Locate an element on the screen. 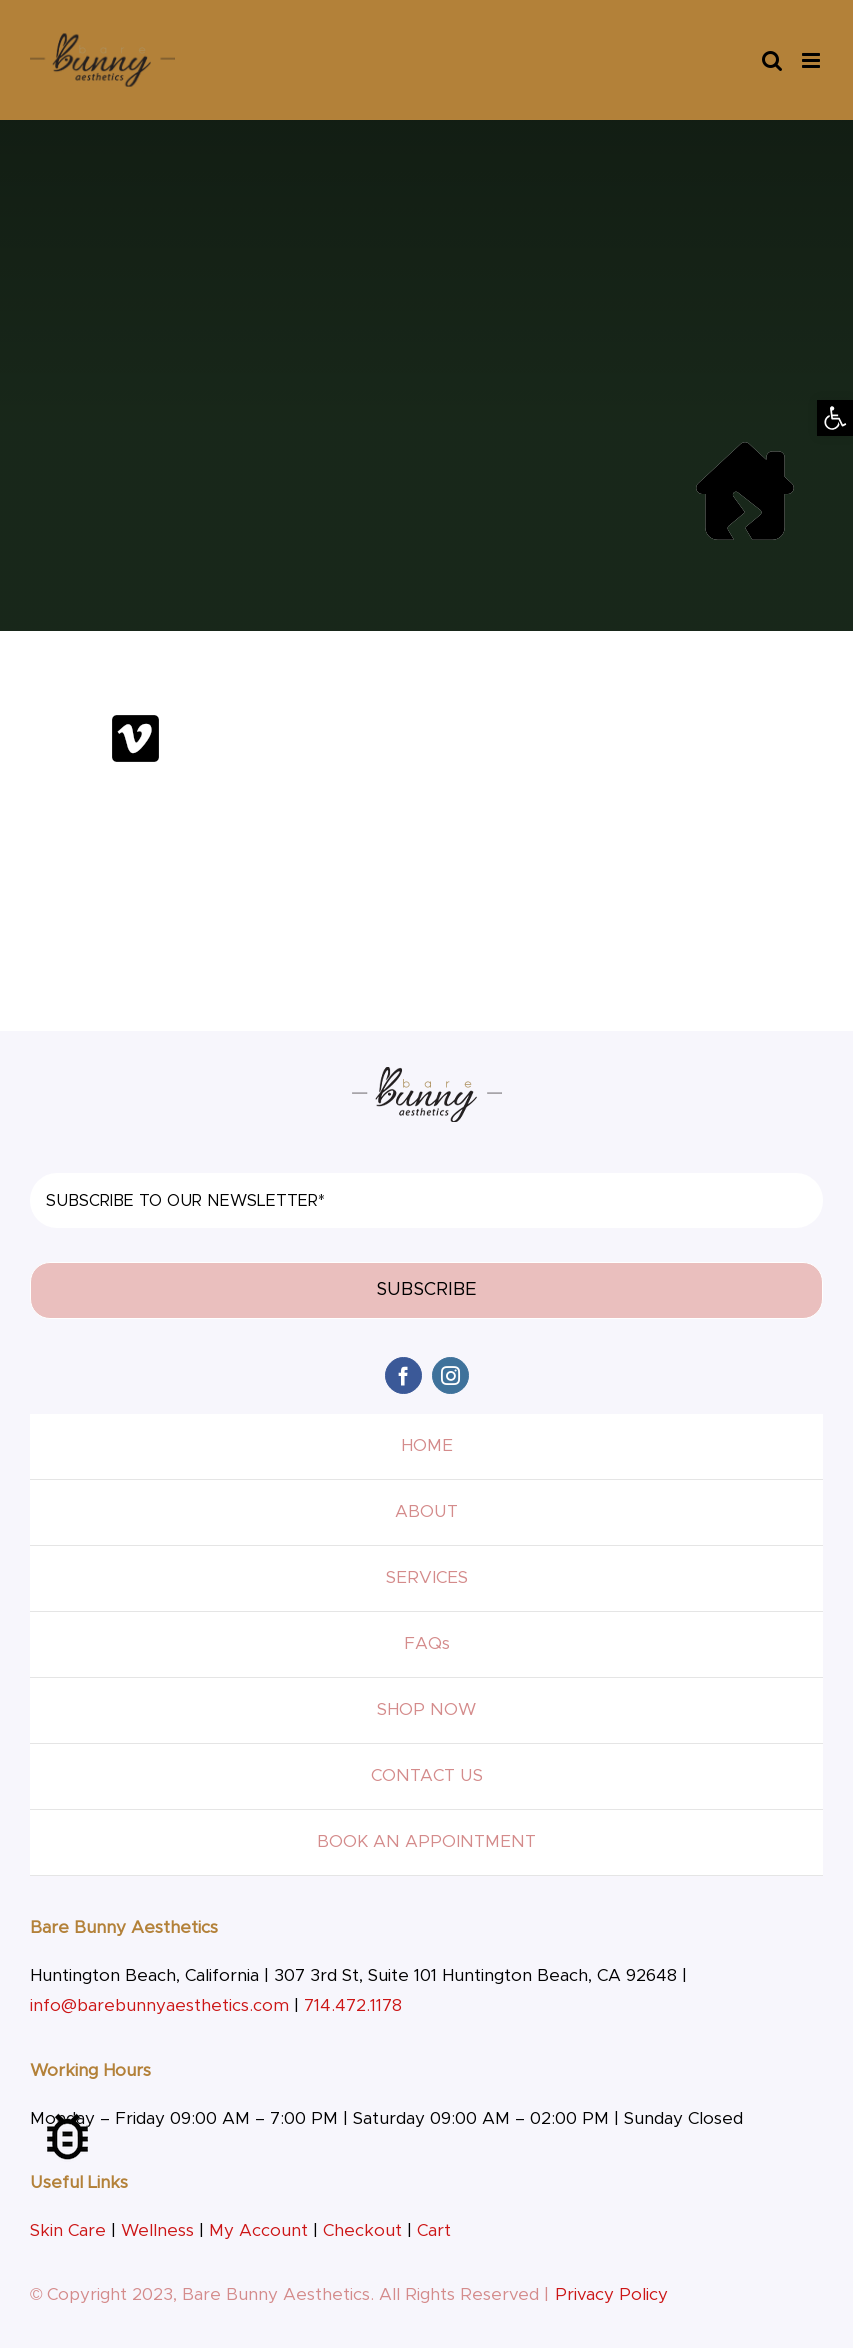 The width and height of the screenshot is (853, 2348). report a bug or issue is located at coordinates (67, 2136).